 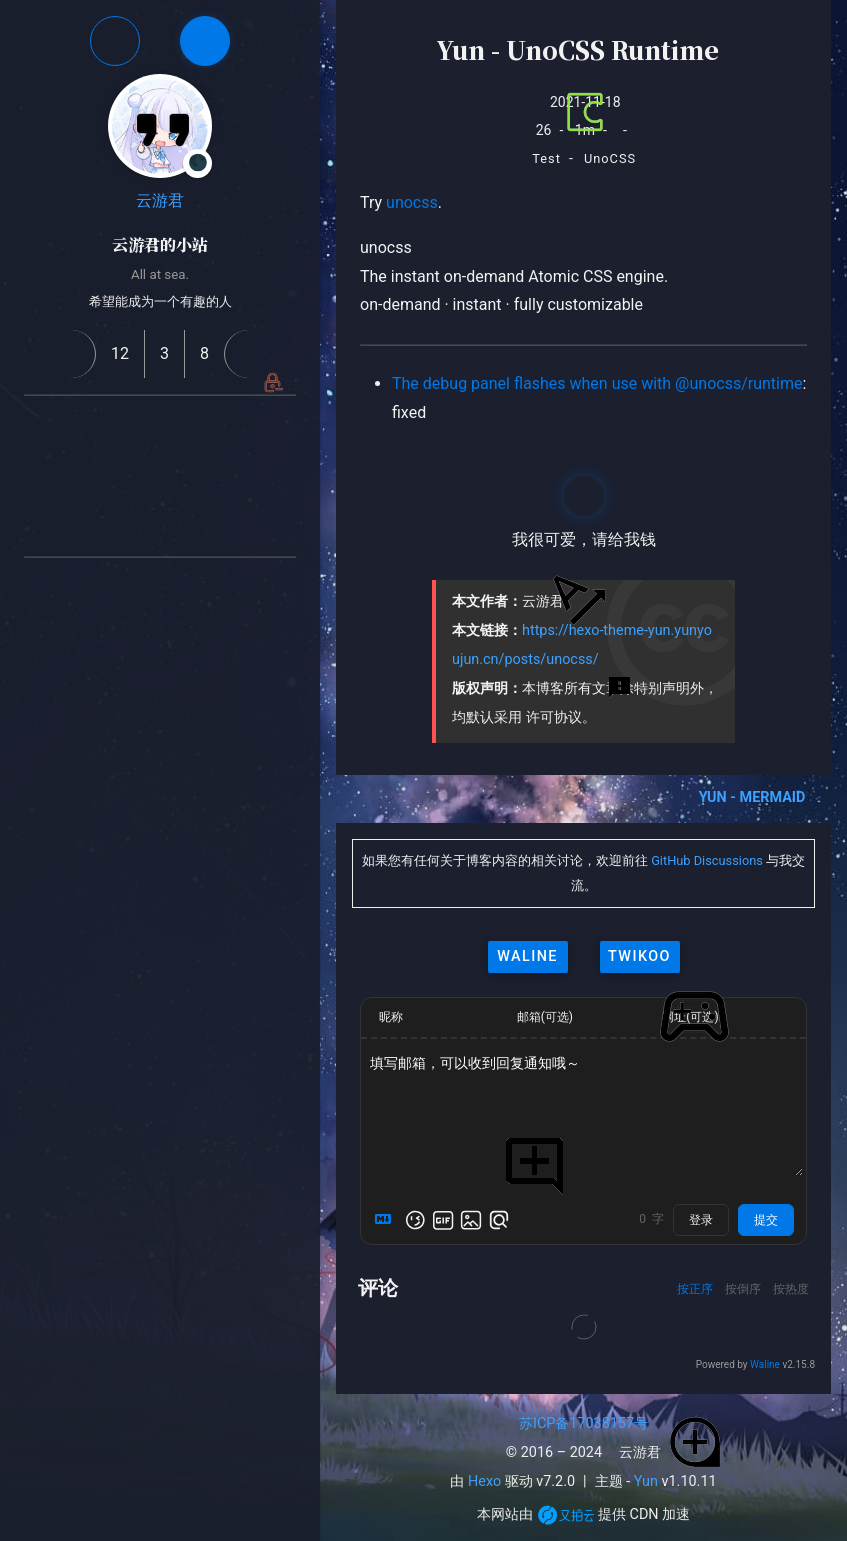 I want to click on access gaming or esports features, so click(x=694, y=1016).